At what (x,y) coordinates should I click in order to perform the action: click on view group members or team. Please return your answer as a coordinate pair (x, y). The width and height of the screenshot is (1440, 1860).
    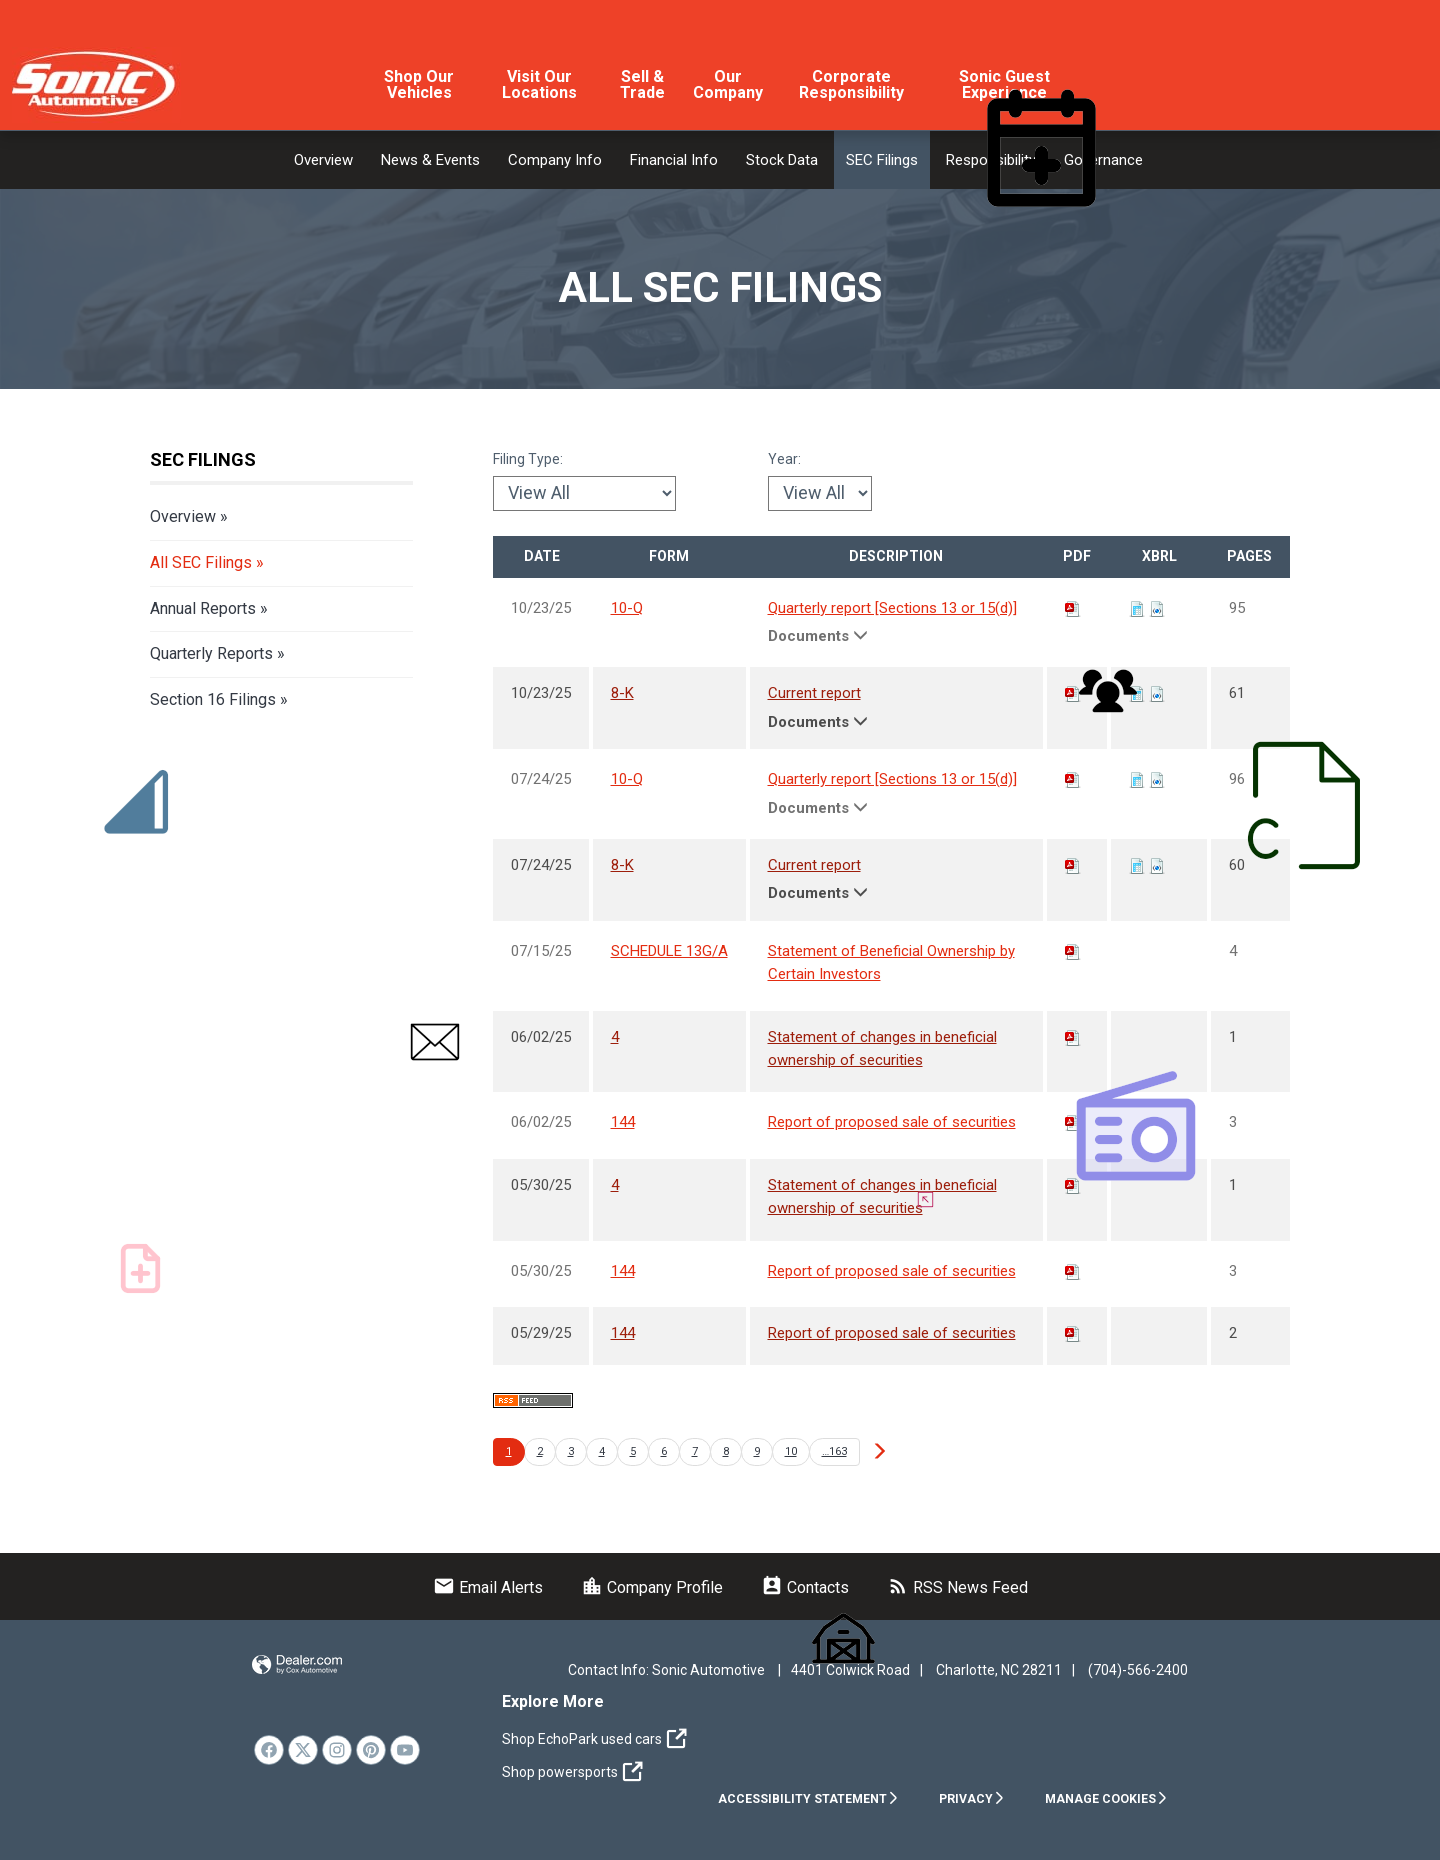
    Looking at the image, I should click on (1108, 689).